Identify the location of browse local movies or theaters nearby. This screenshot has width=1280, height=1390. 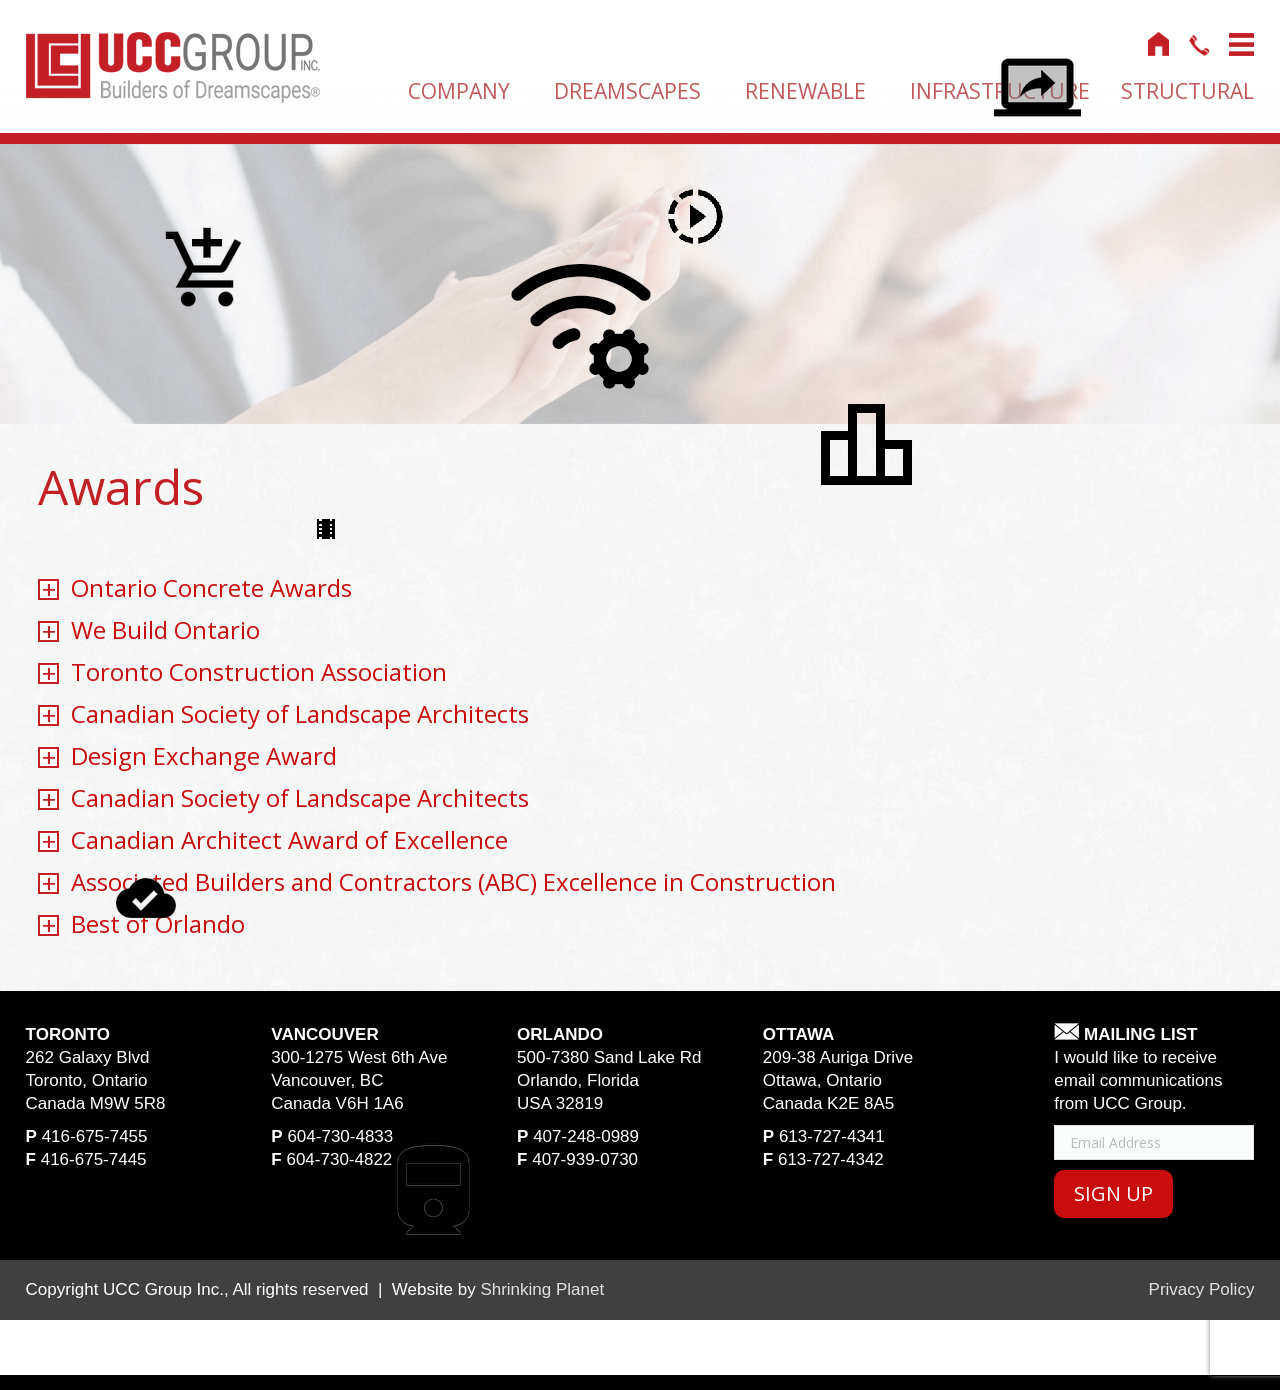
(326, 529).